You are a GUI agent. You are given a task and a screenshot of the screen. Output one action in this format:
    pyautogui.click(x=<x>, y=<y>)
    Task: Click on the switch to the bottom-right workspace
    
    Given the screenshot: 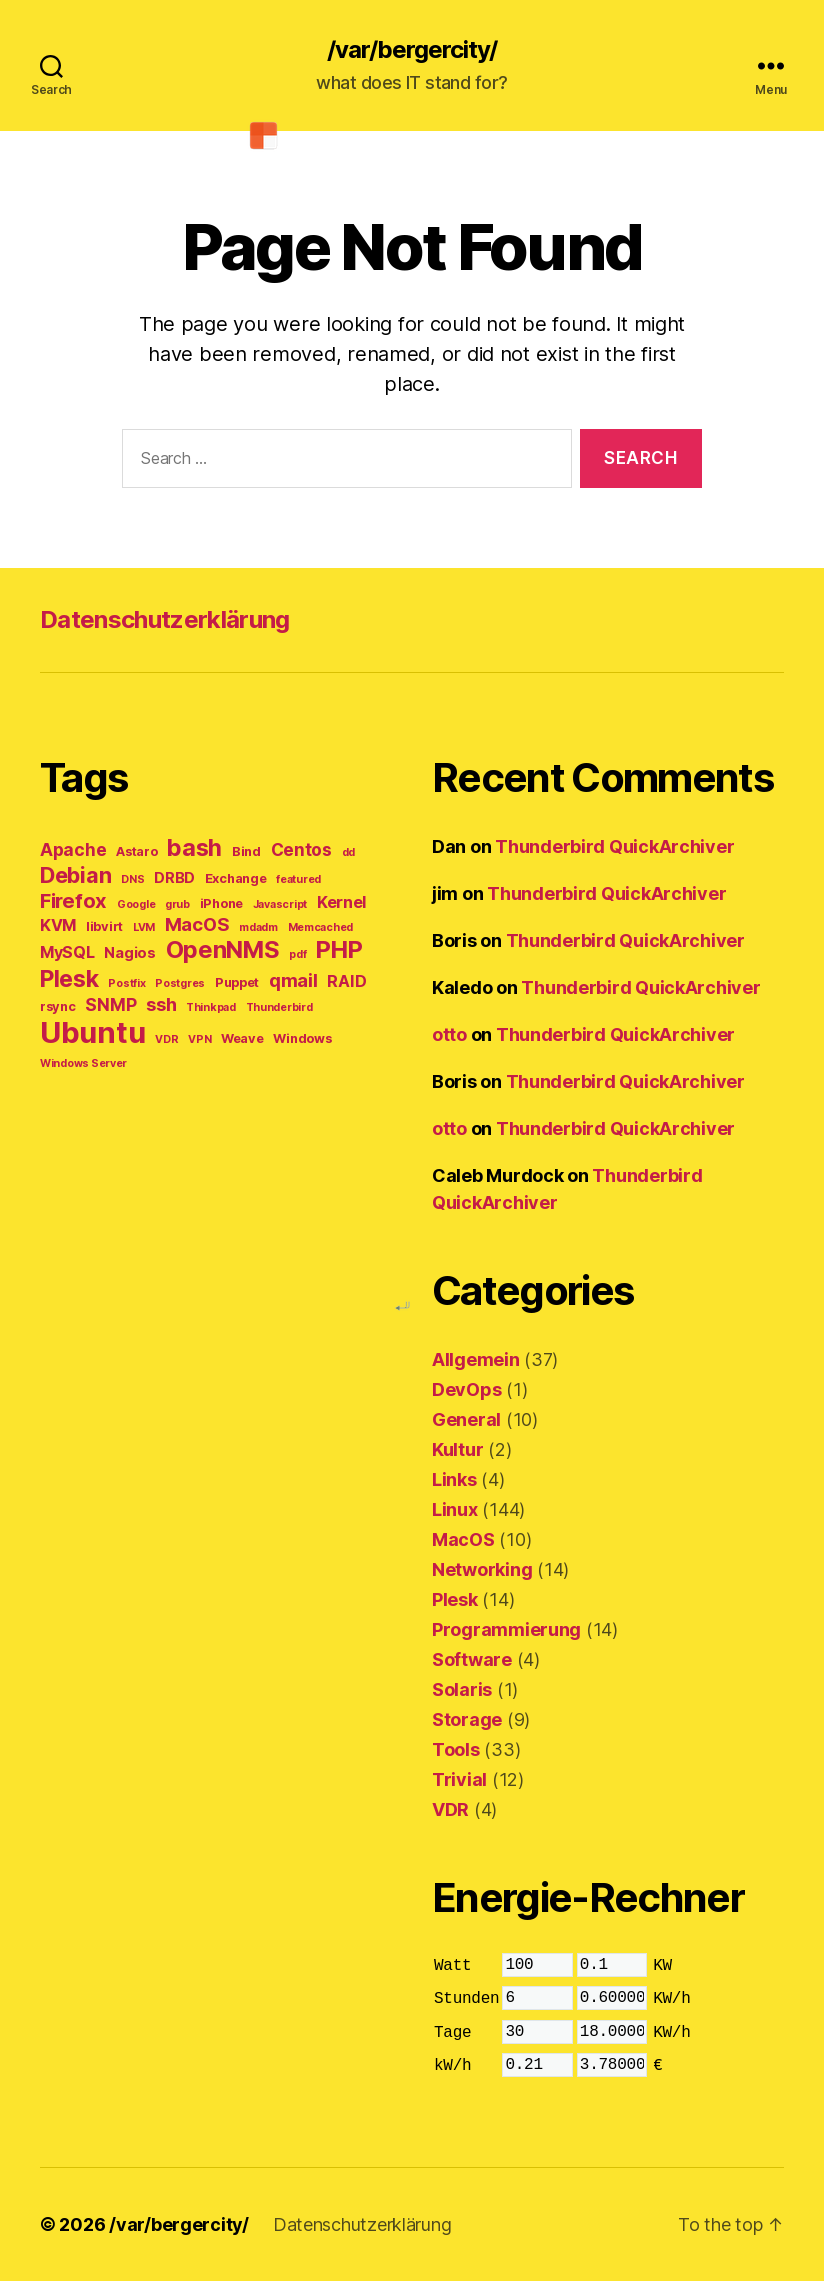 What is the action you would take?
    pyautogui.click(x=263, y=135)
    